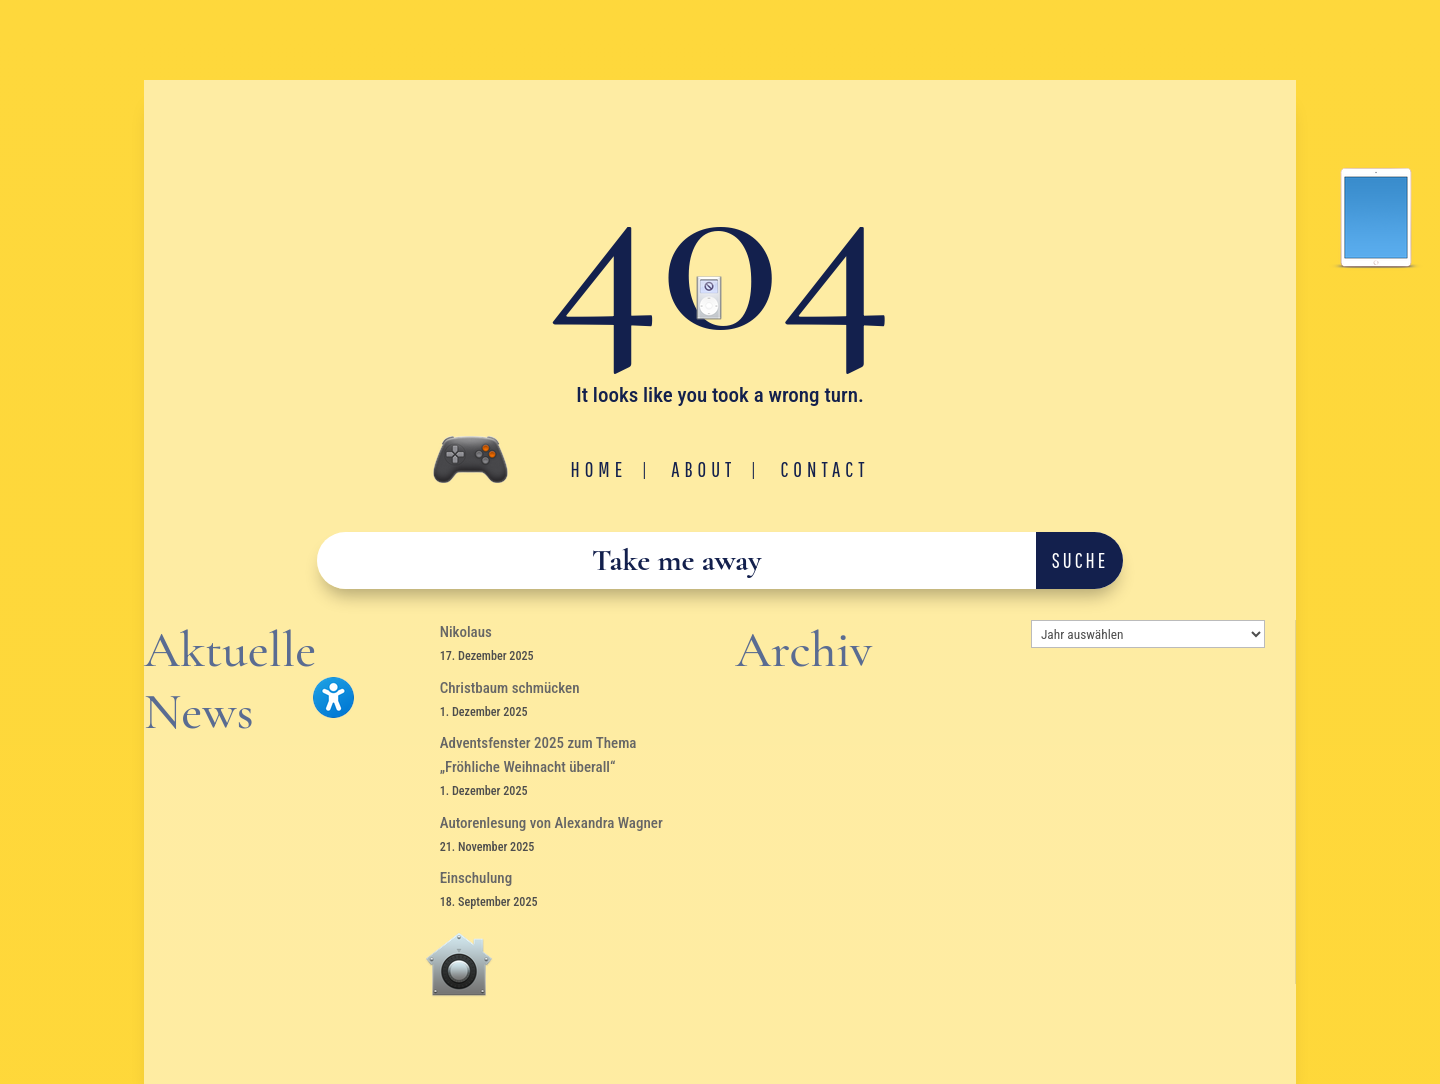 The image size is (1440, 1084). I want to click on manage connected iPad device, so click(1376, 217).